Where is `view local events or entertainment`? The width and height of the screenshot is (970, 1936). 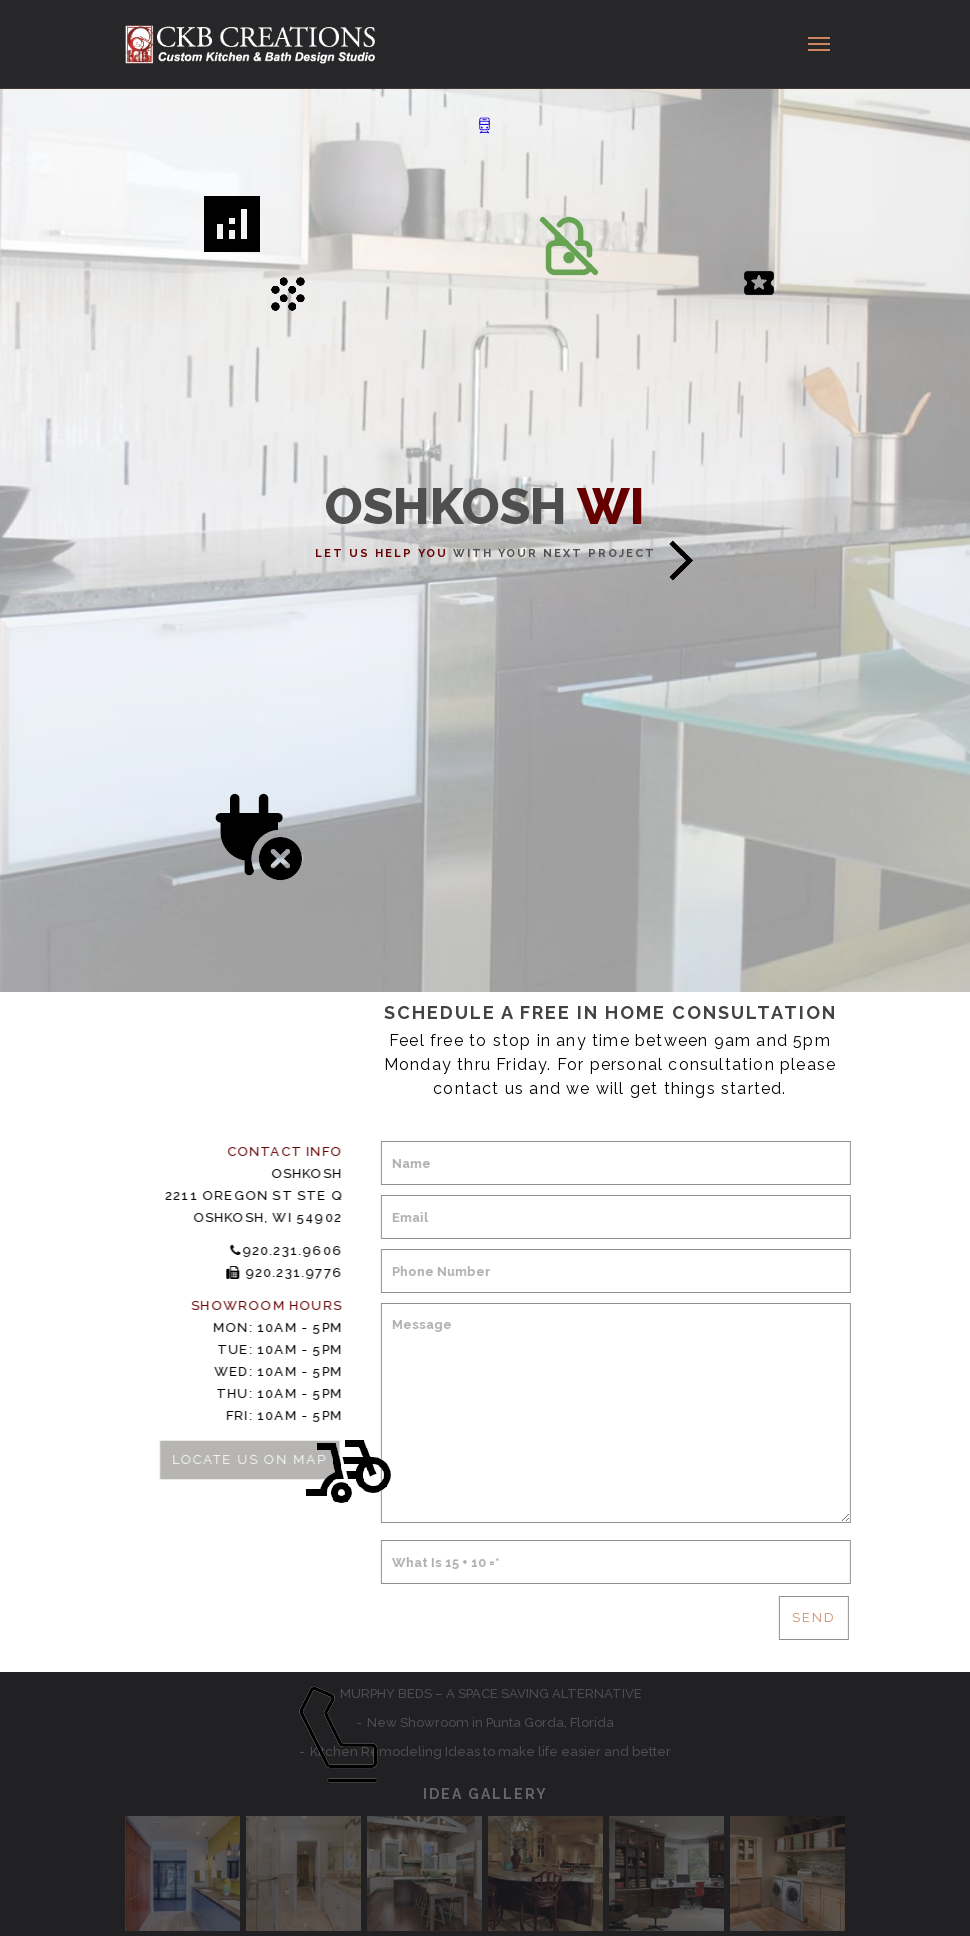
view local events or entertainment is located at coordinates (759, 283).